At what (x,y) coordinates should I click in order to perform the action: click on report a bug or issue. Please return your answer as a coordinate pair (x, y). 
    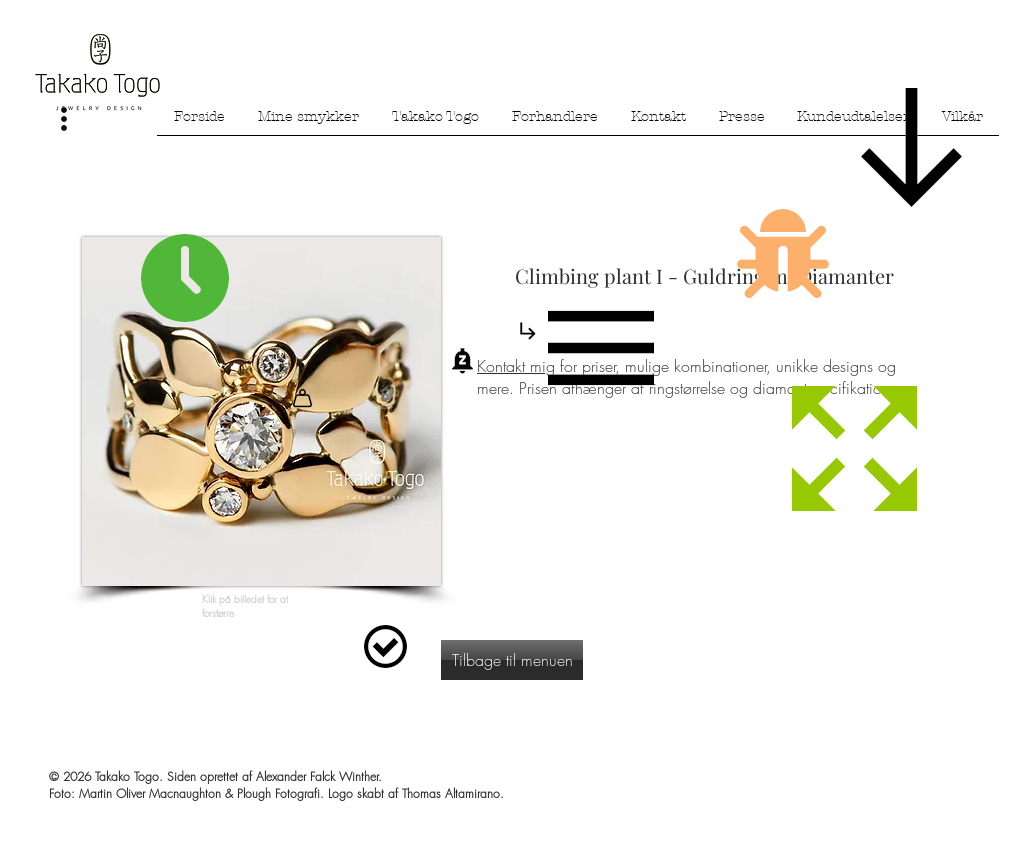
    Looking at the image, I should click on (783, 255).